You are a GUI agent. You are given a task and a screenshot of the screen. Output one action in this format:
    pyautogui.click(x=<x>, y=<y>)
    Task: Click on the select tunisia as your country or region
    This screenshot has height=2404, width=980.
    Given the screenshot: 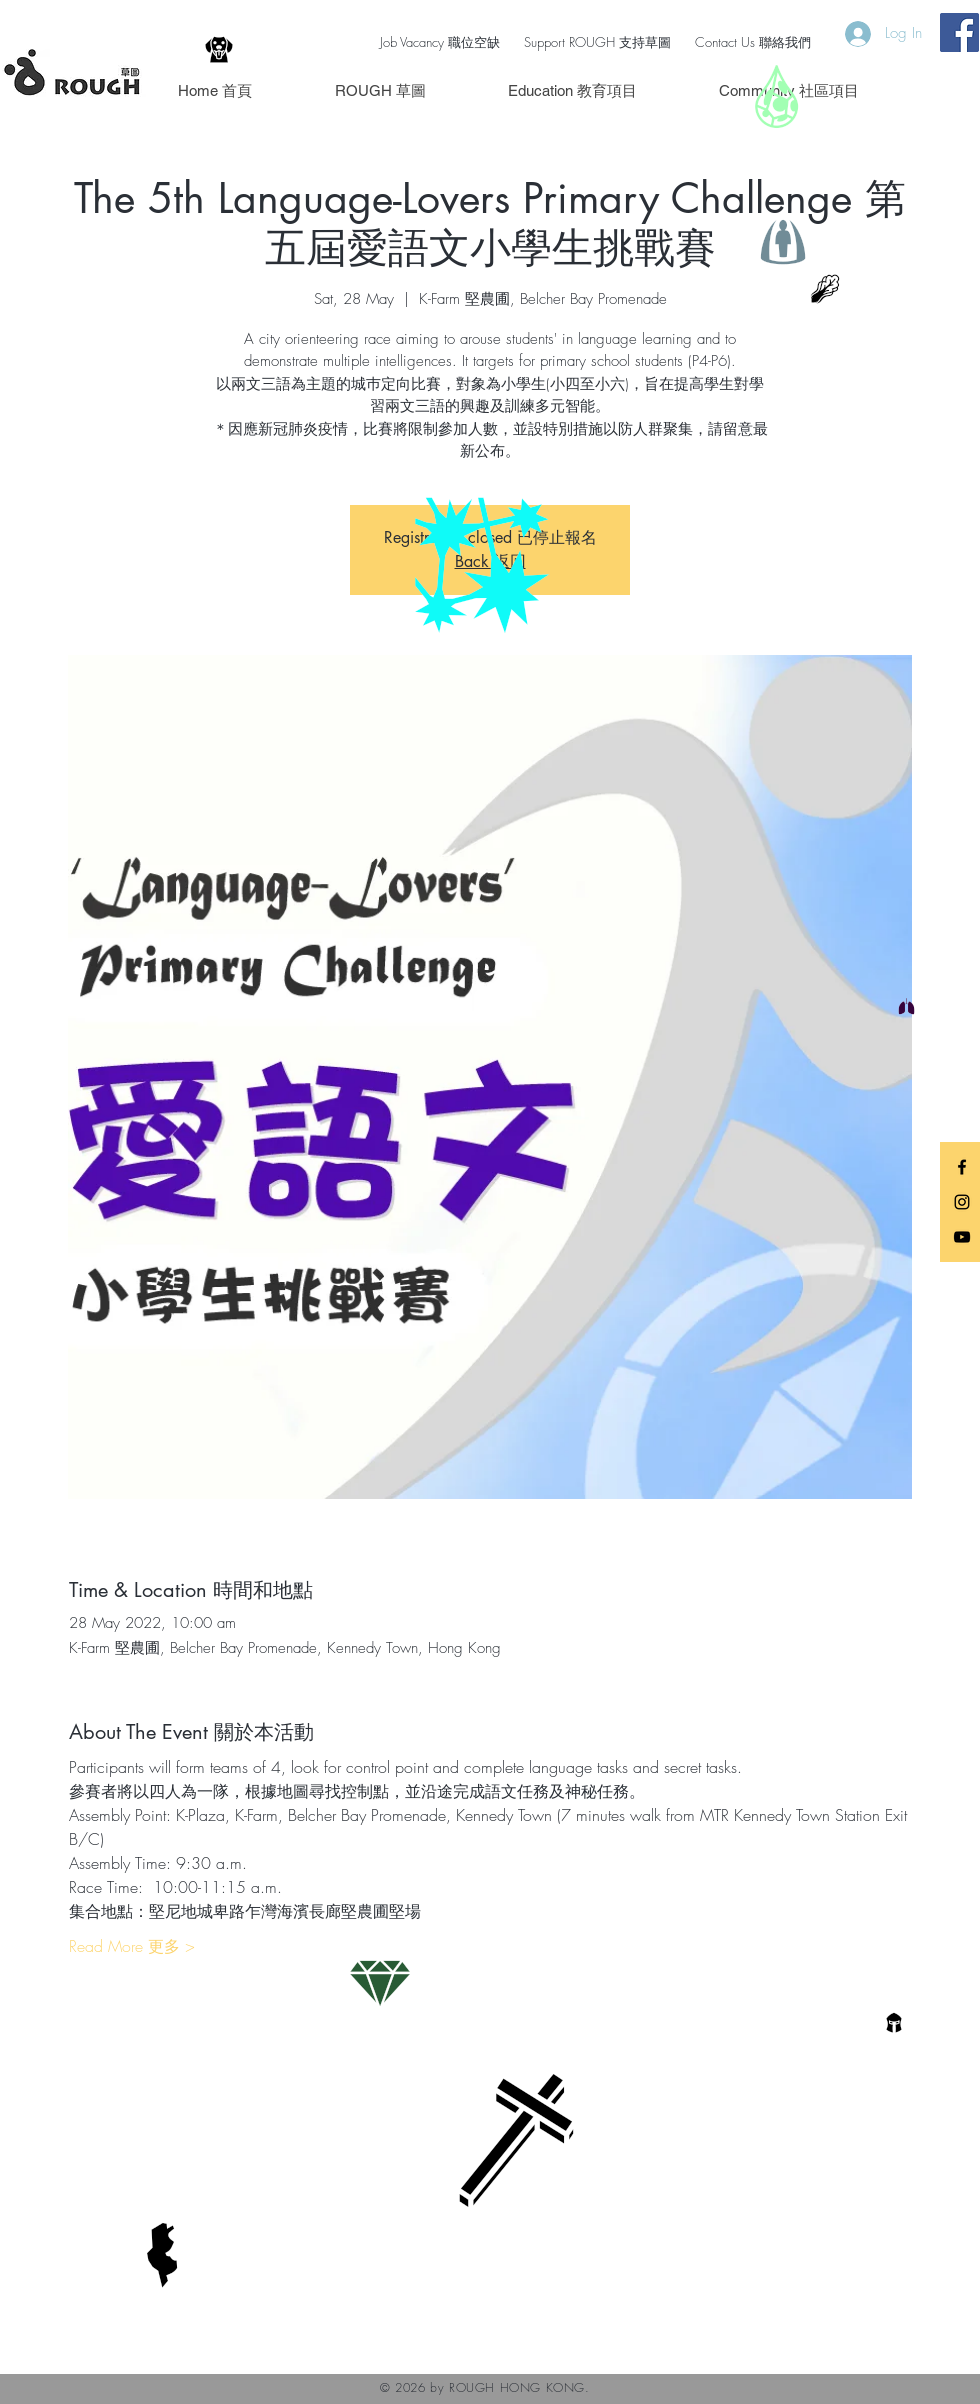 What is the action you would take?
    pyautogui.click(x=164, y=2254)
    